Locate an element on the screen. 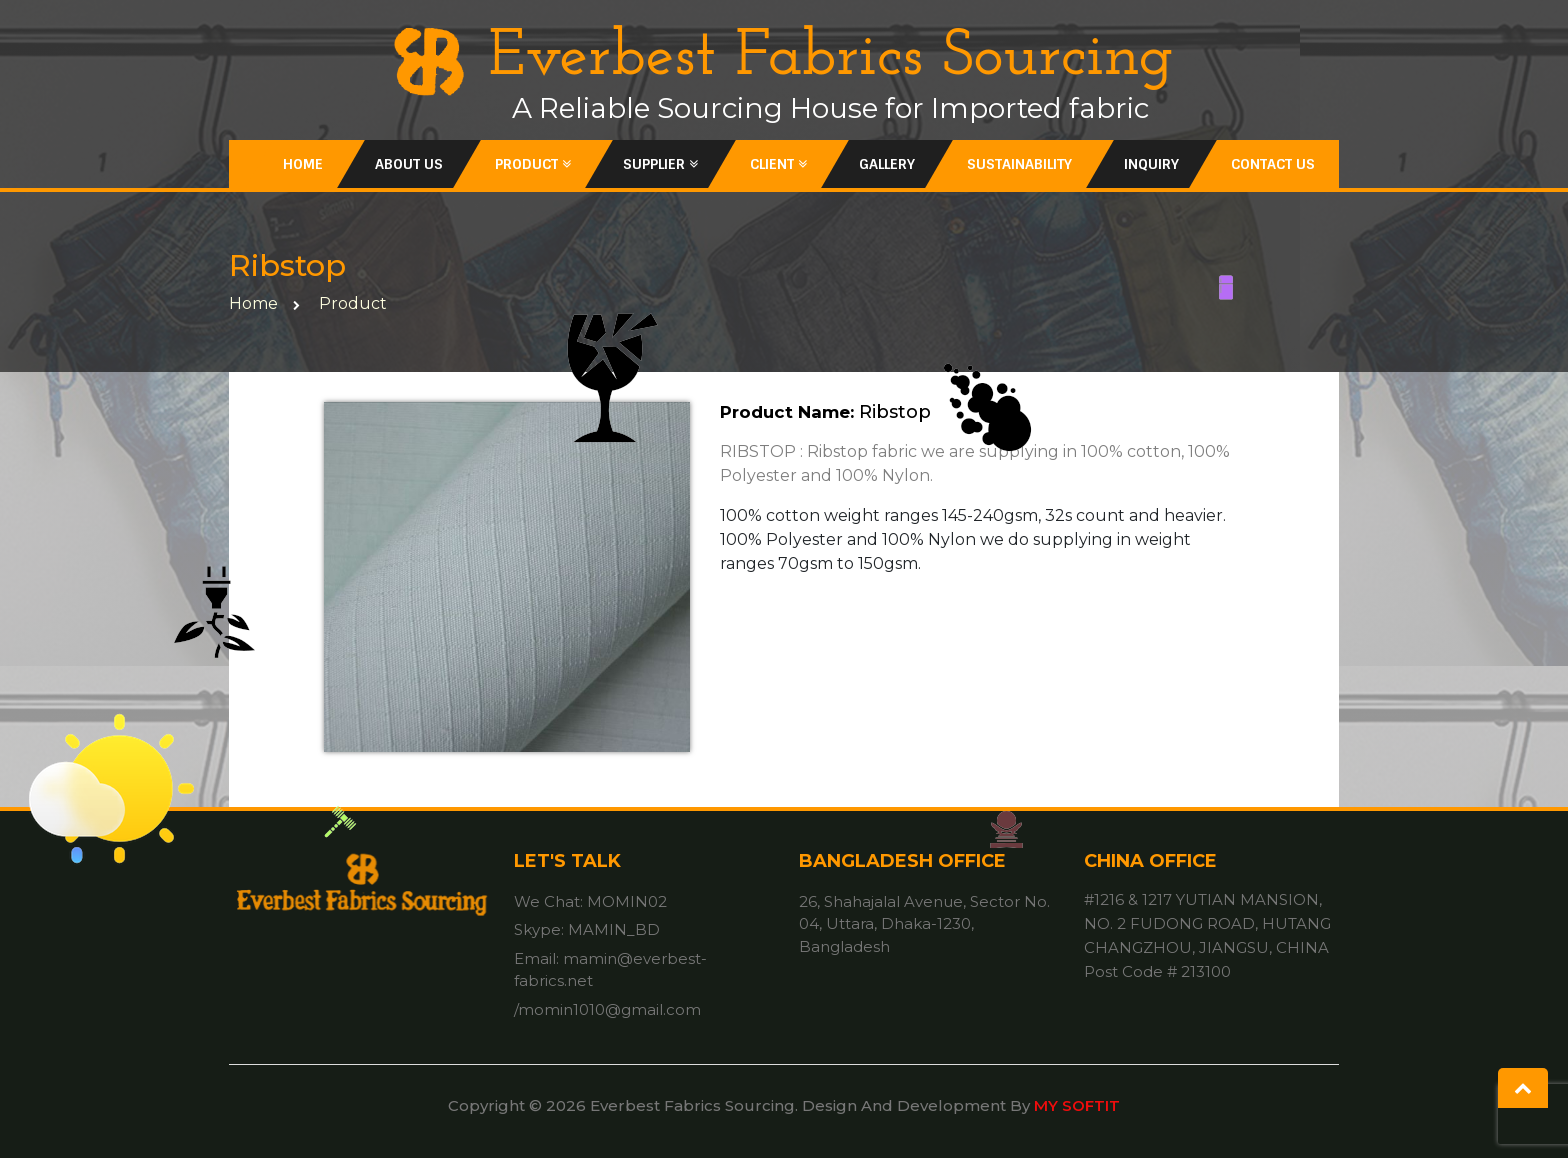 Image resolution: width=1568 pixels, height=1158 pixels. indicates eco-friendly or sustainable energy mode is located at coordinates (216, 610).